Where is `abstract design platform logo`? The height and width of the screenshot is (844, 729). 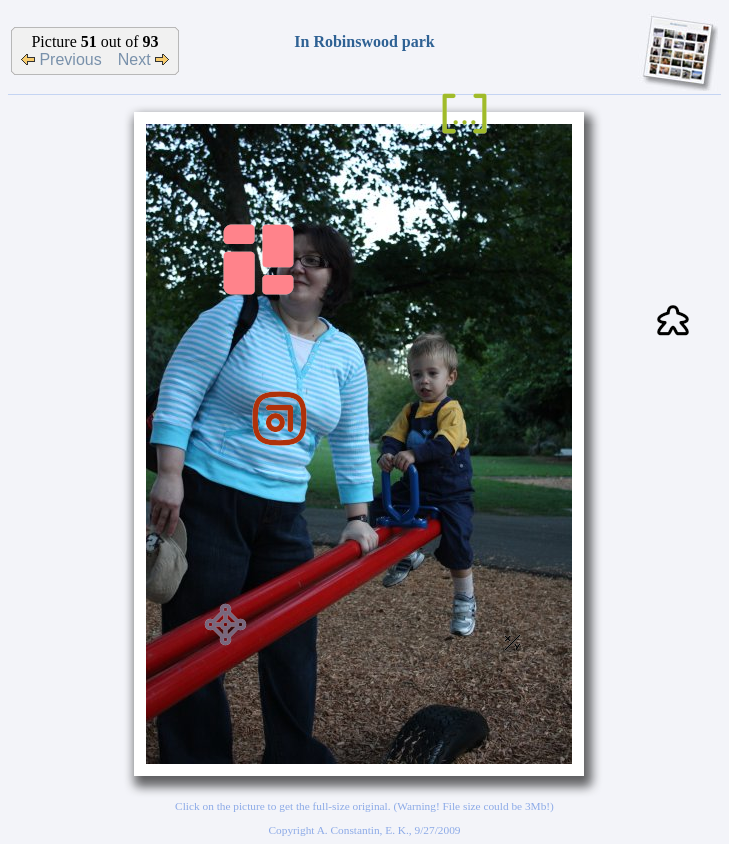
abstract design platform logo is located at coordinates (279, 418).